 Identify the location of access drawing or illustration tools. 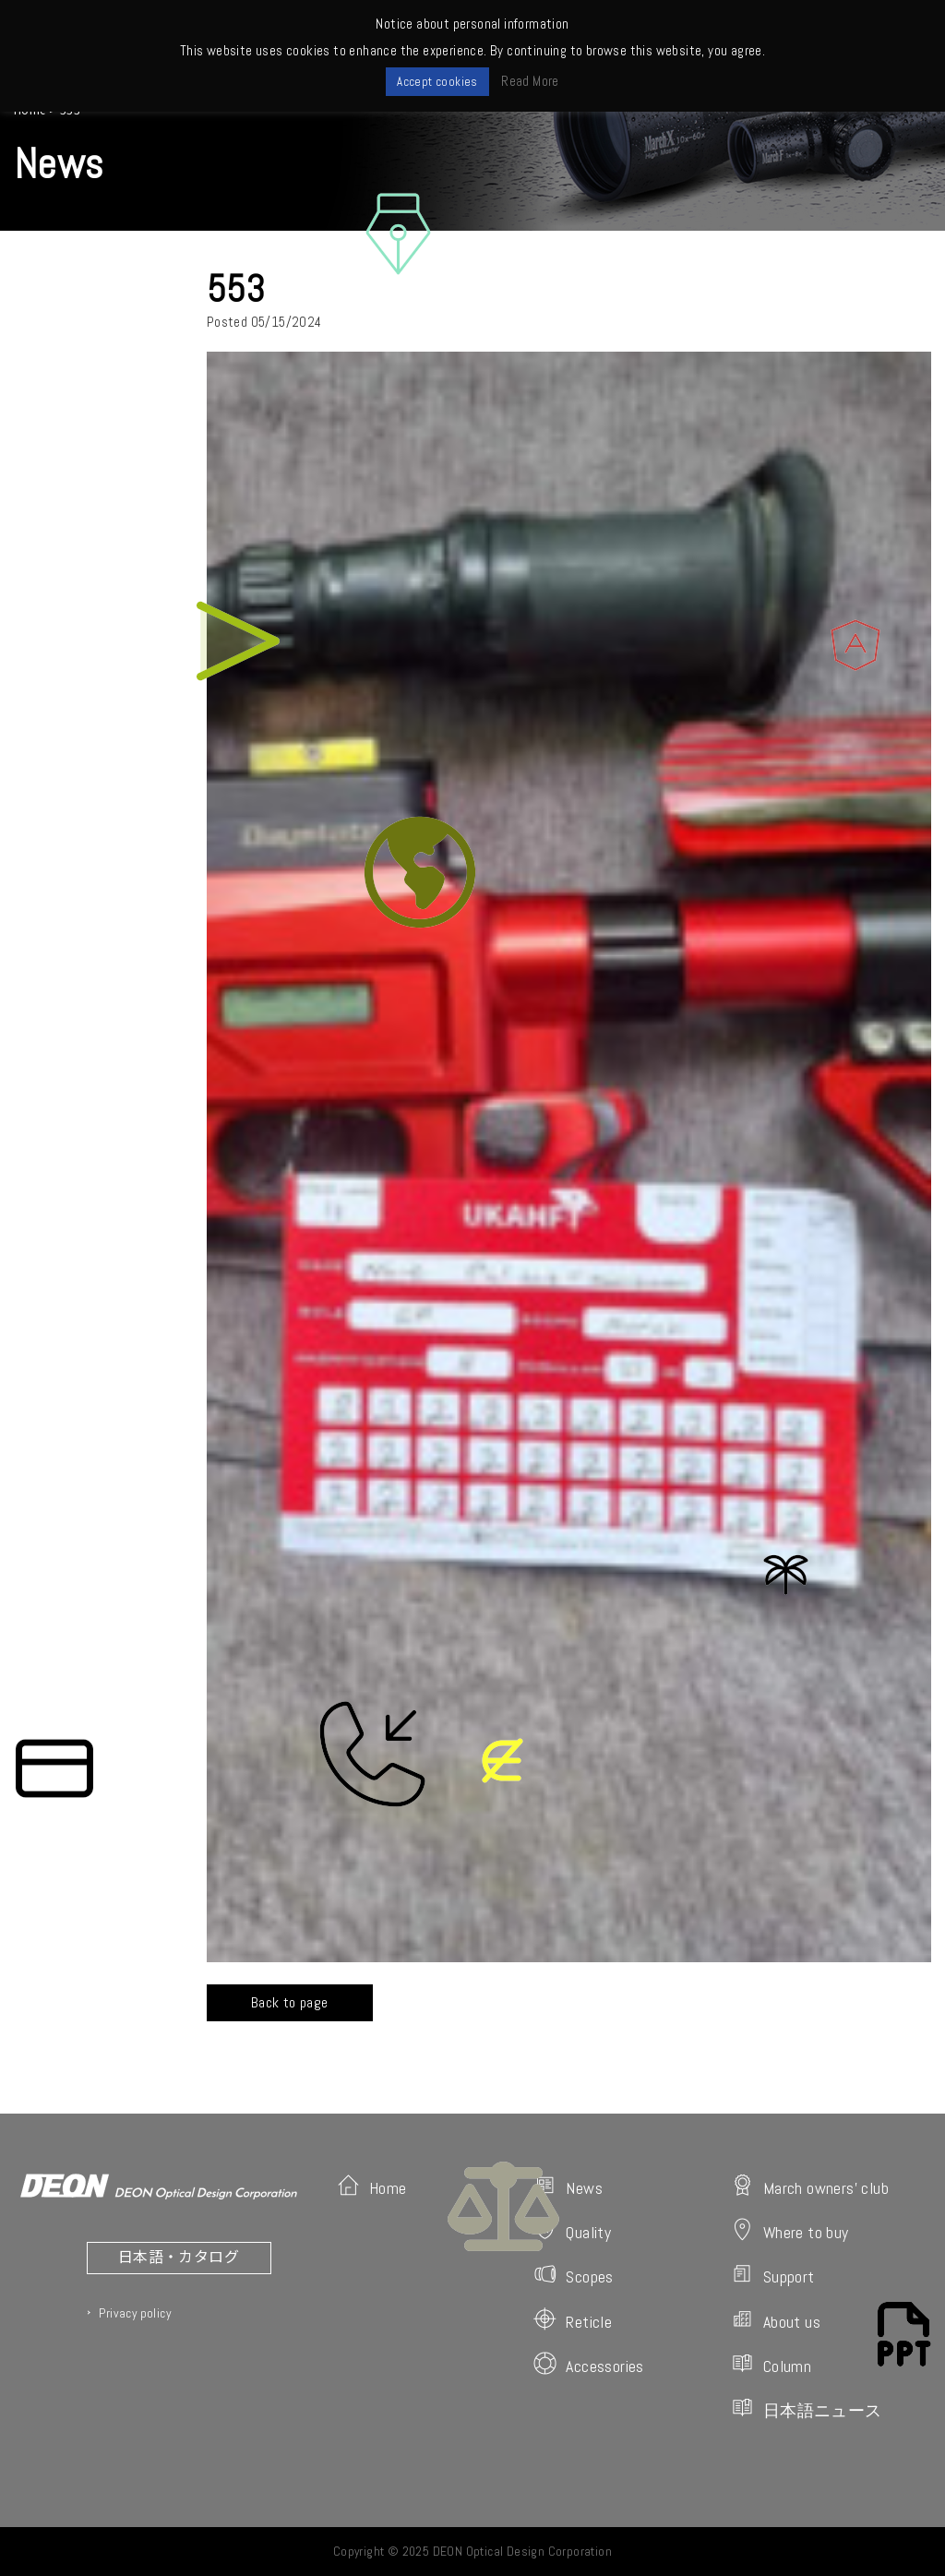
(398, 231).